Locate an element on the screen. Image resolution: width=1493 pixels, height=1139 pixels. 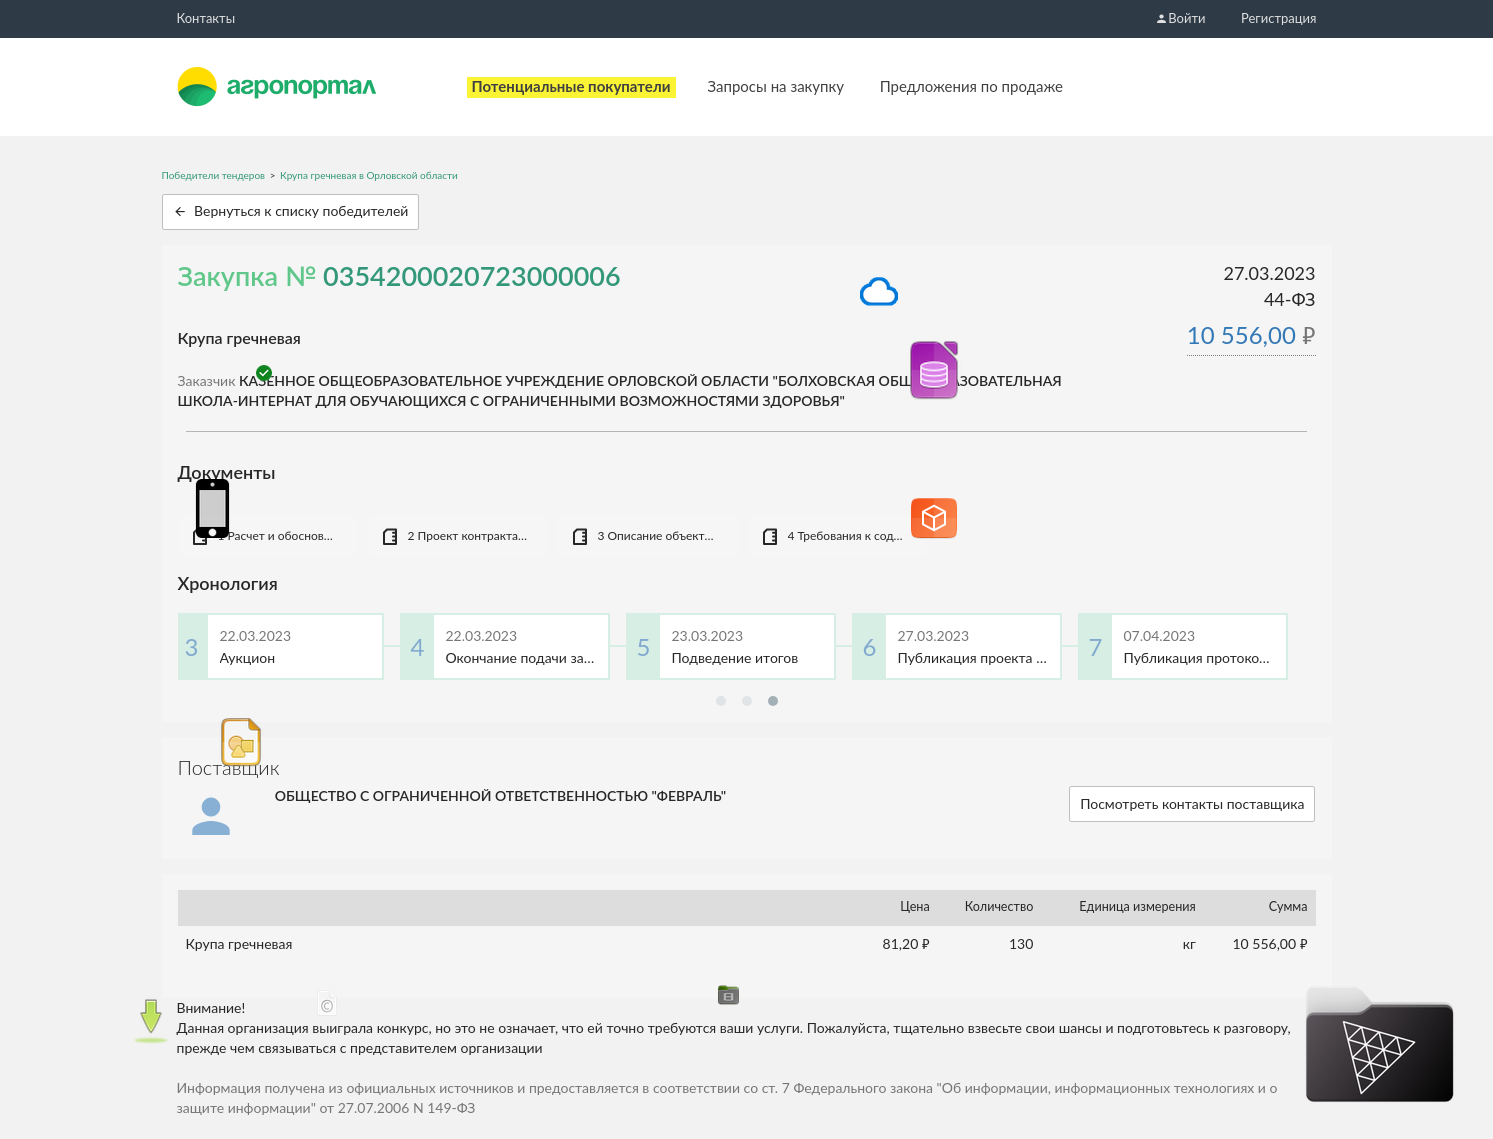
open your videos folder is located at coordinates (728, 994).